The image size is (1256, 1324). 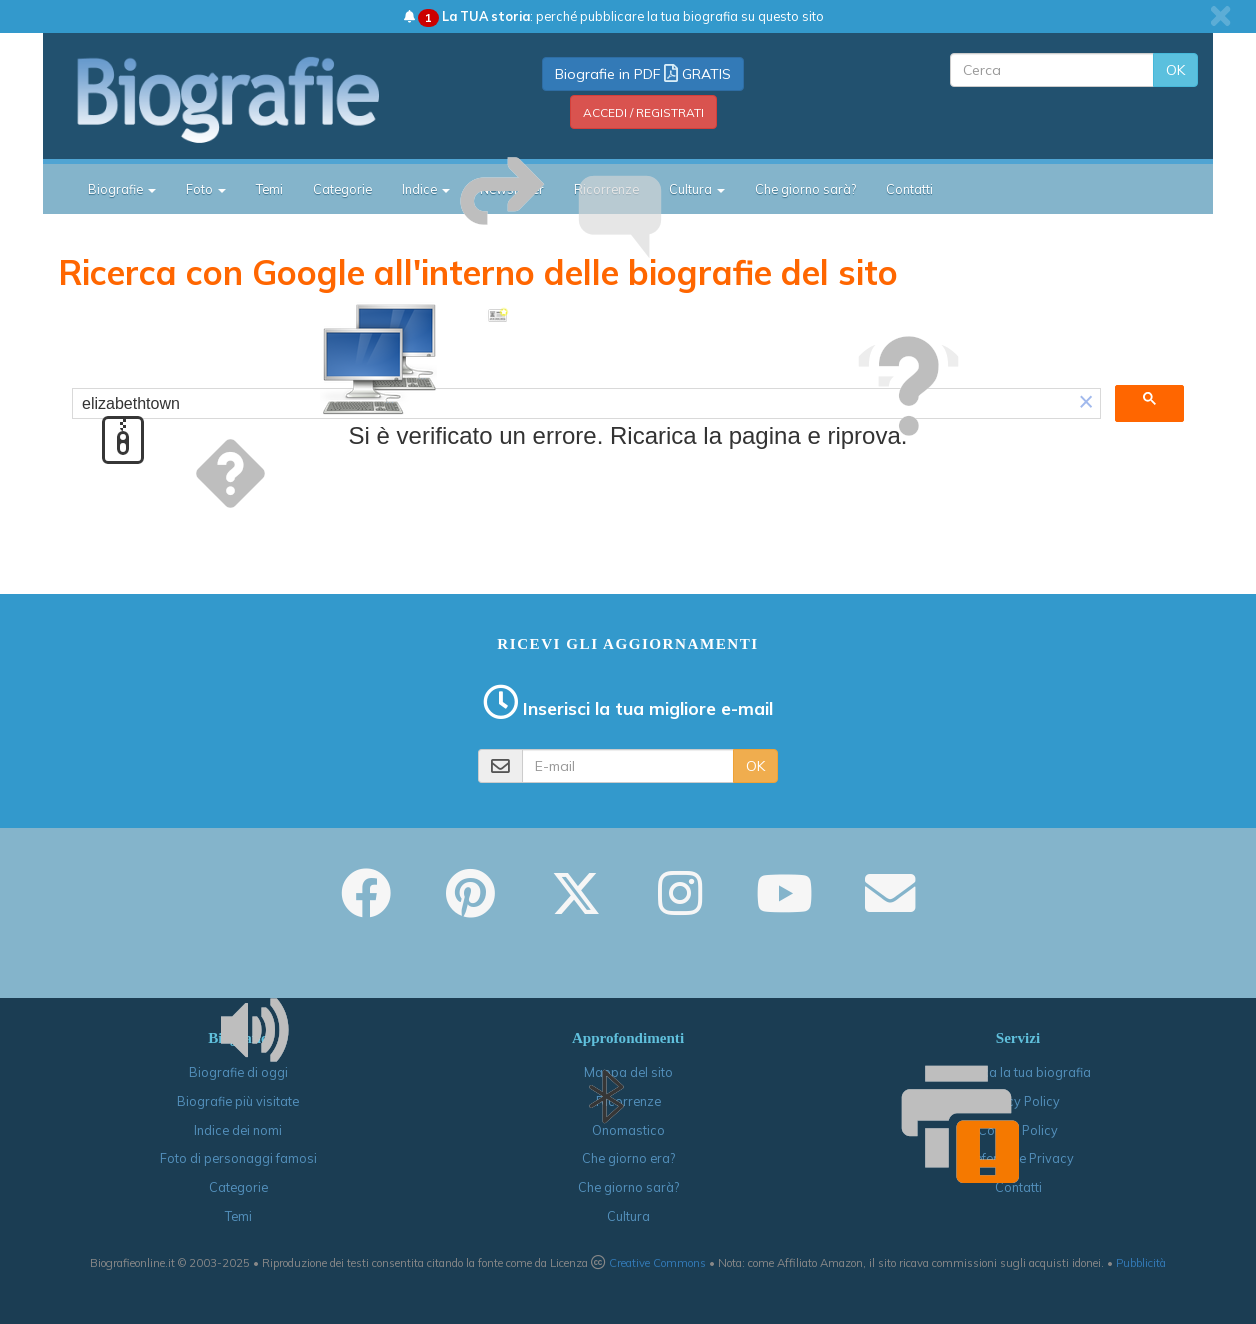 I want to click on indicates volume is set to high, so click(x=257, y=1030).